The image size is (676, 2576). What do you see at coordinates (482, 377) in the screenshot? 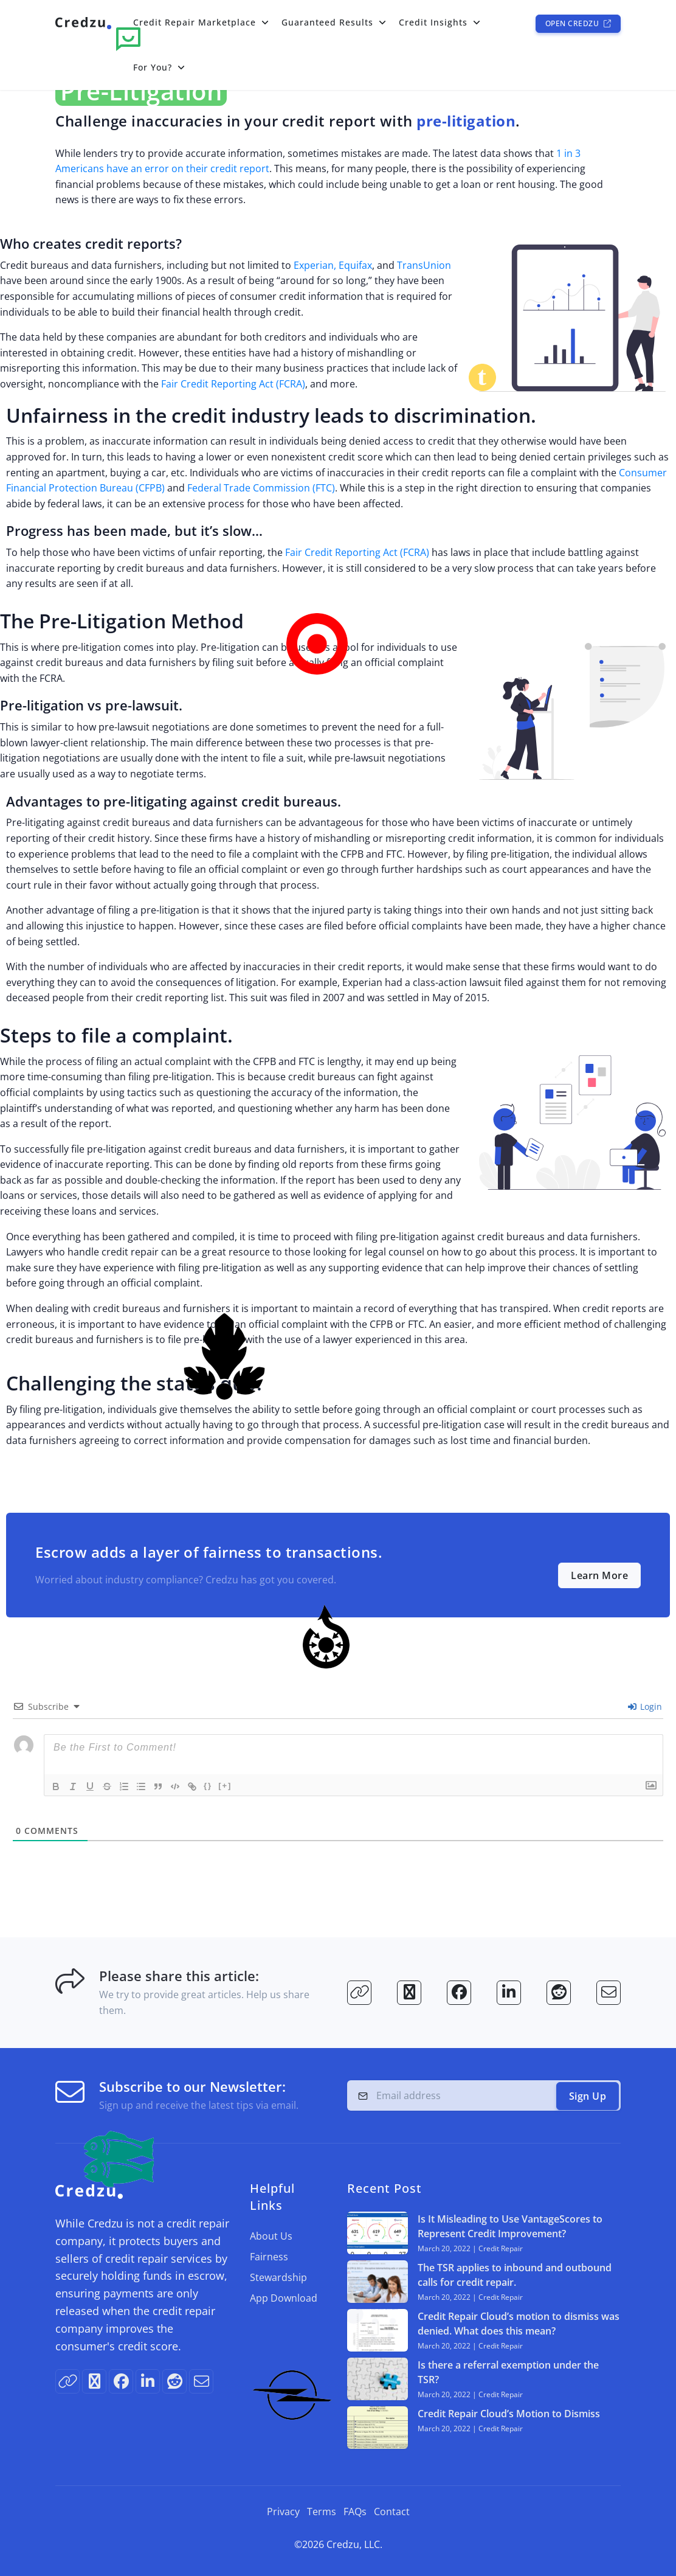
I see `talend brand logo` at bounding box center [482, 377].